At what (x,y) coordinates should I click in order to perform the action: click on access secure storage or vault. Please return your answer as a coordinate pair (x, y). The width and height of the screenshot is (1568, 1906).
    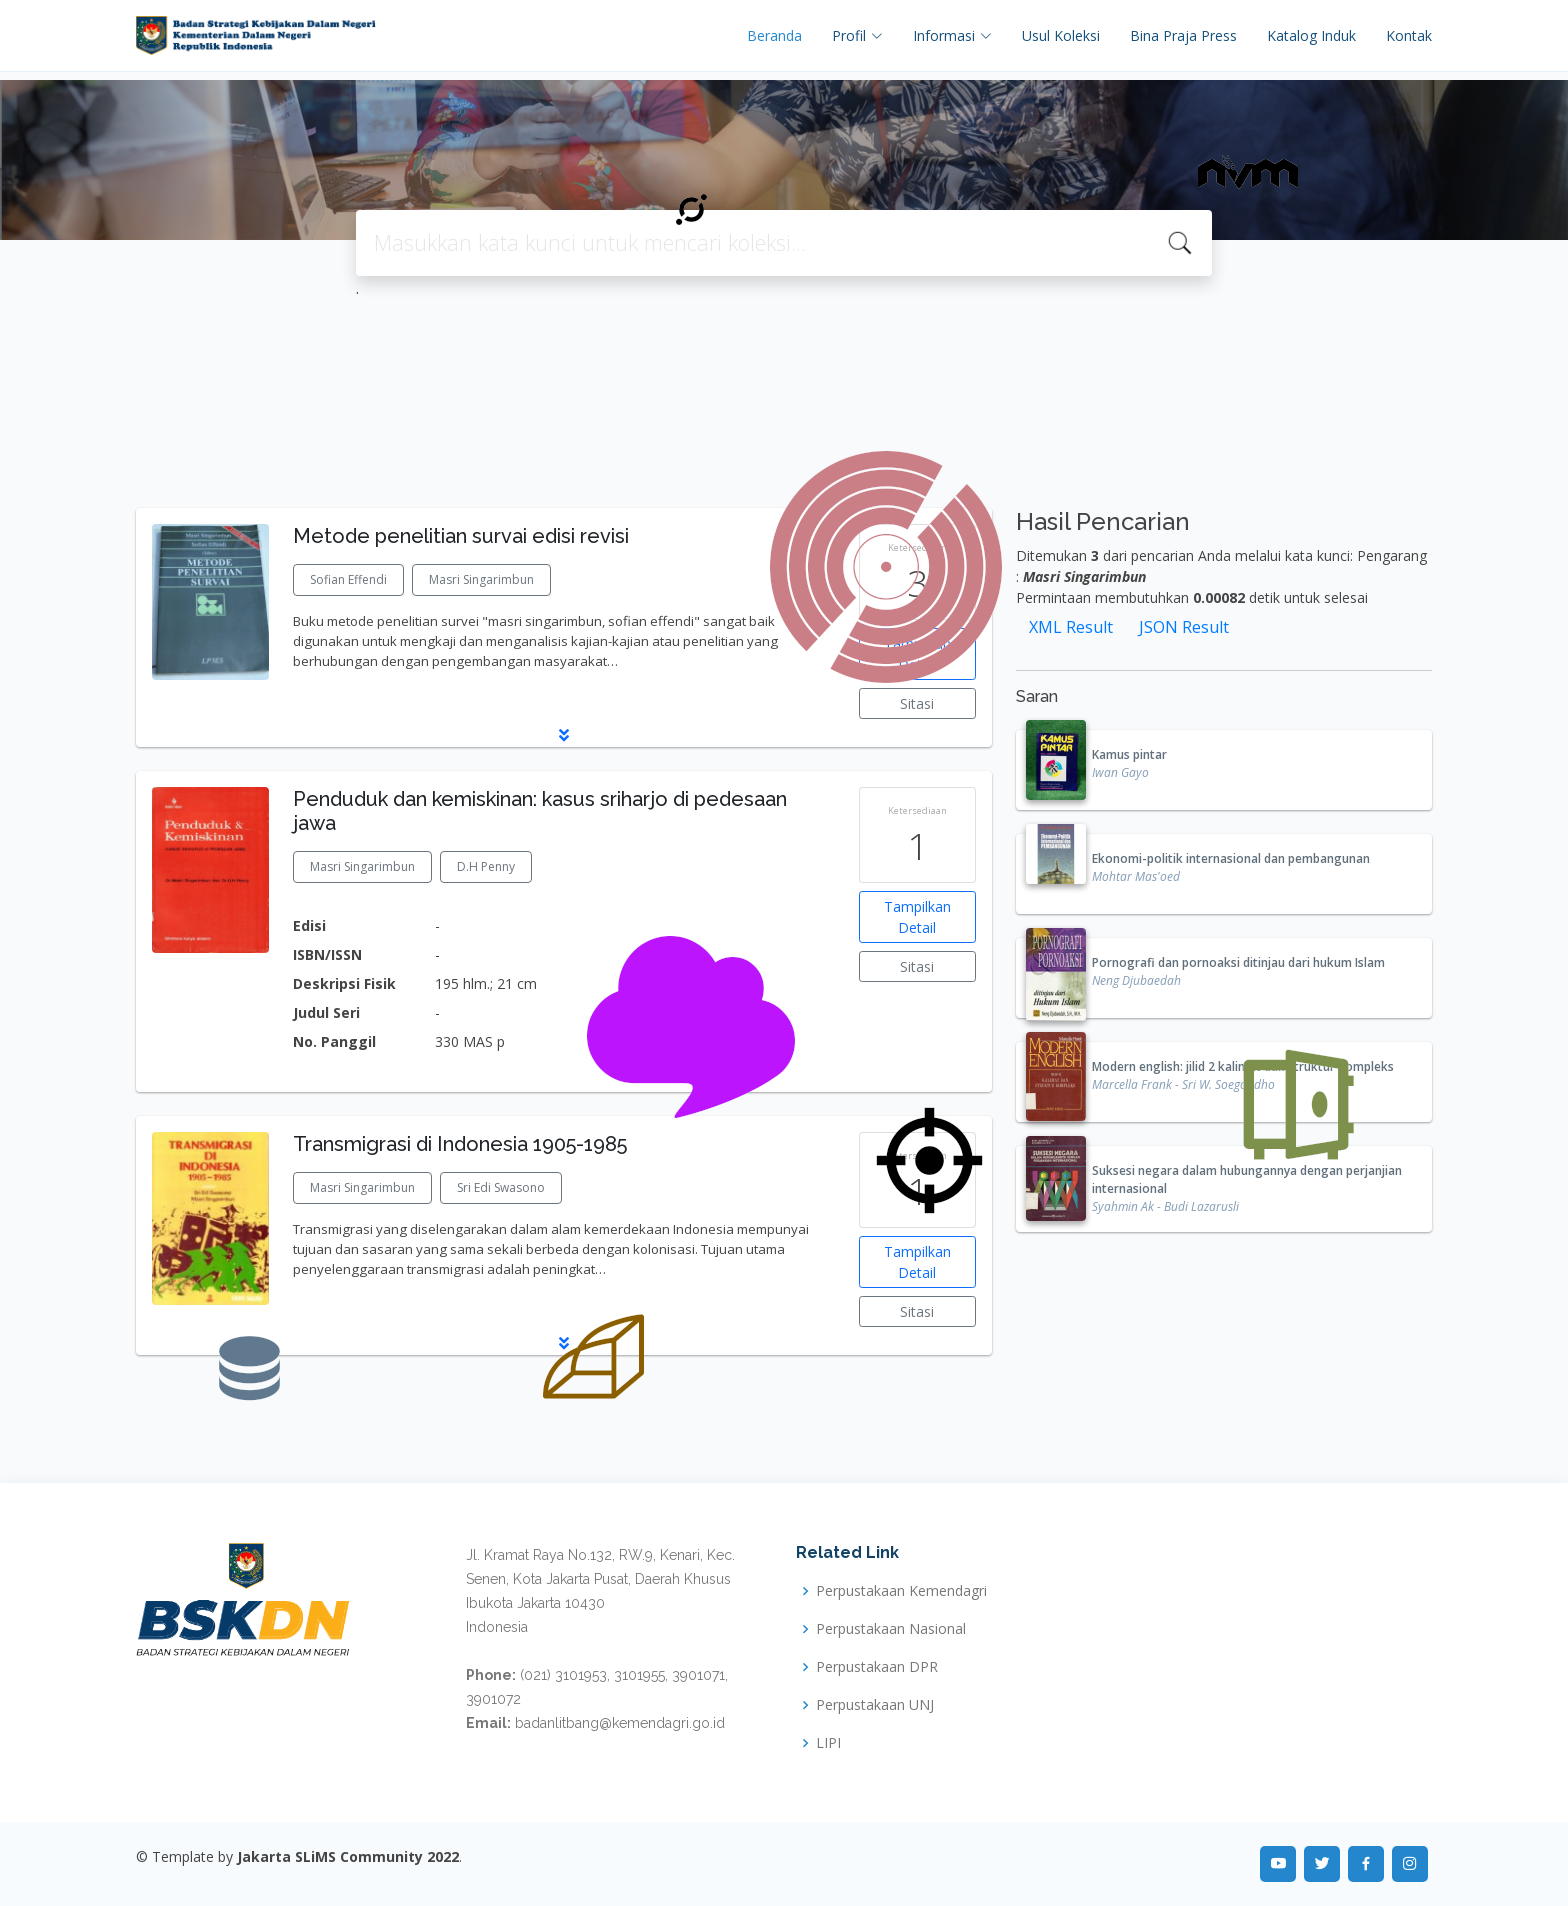
    Looking at the image, I should click on (1296, 1107).